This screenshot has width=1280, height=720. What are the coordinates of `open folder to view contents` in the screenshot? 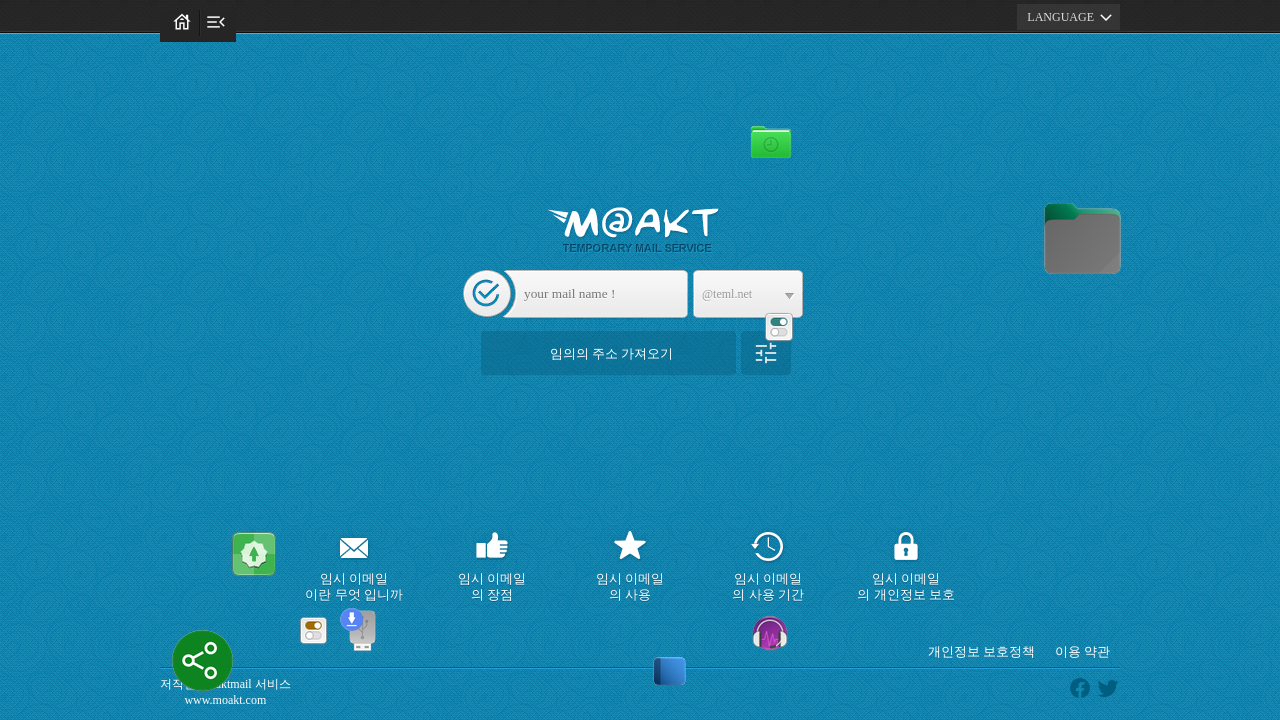 It's located at (1082, 238).